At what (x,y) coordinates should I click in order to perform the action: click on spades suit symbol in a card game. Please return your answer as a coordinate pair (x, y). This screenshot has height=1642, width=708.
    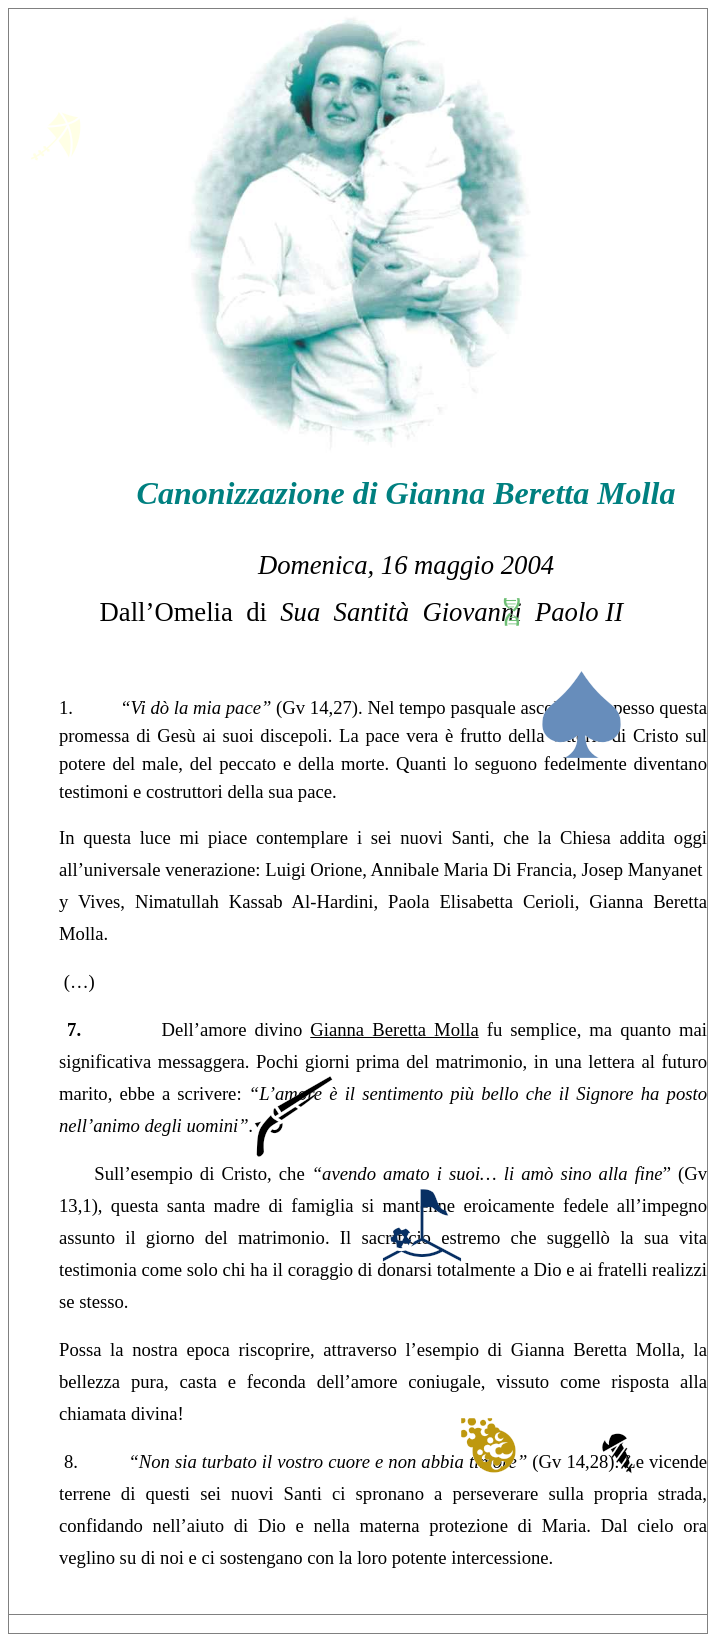
    Looking at the image, I should click on (581, 714).